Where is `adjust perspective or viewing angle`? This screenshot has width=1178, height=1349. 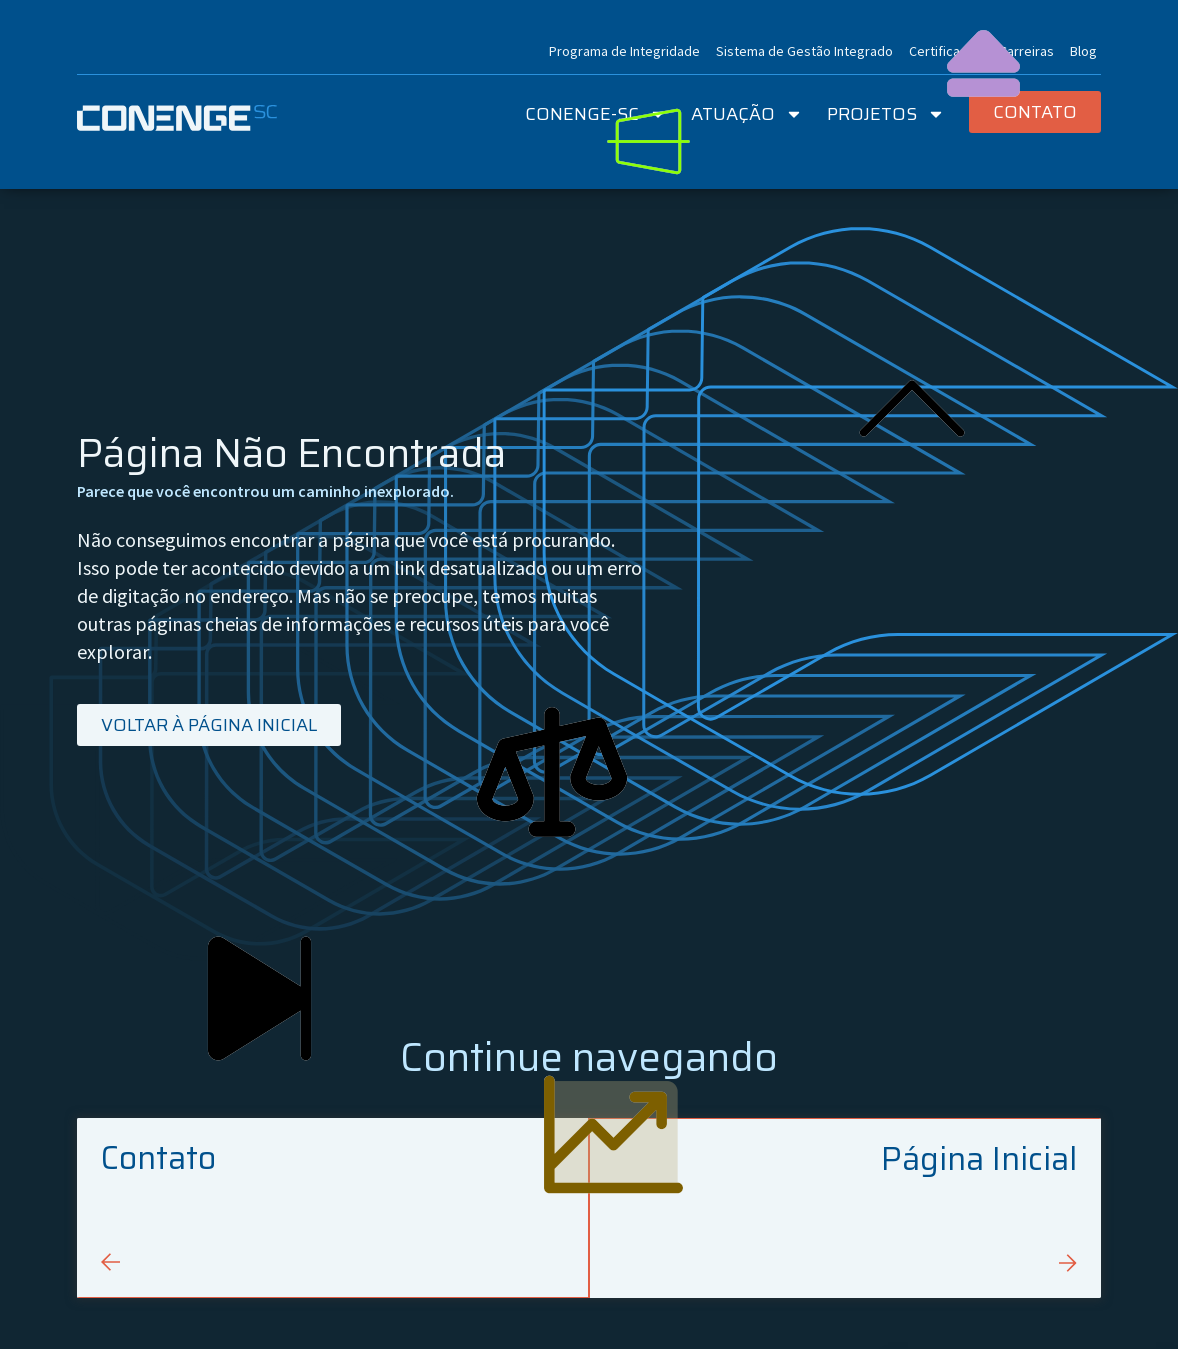 adjust perspective or viewing angle is located at coordinates (648, 141).